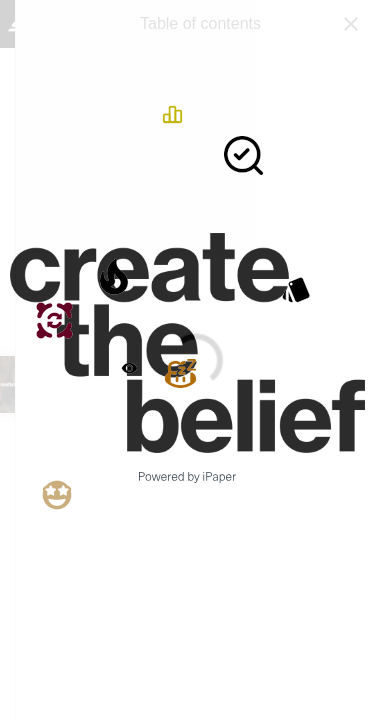 The width and height of the screenshot is (375, 720). I want to click on sync or refresh group members, so click(54, 320).